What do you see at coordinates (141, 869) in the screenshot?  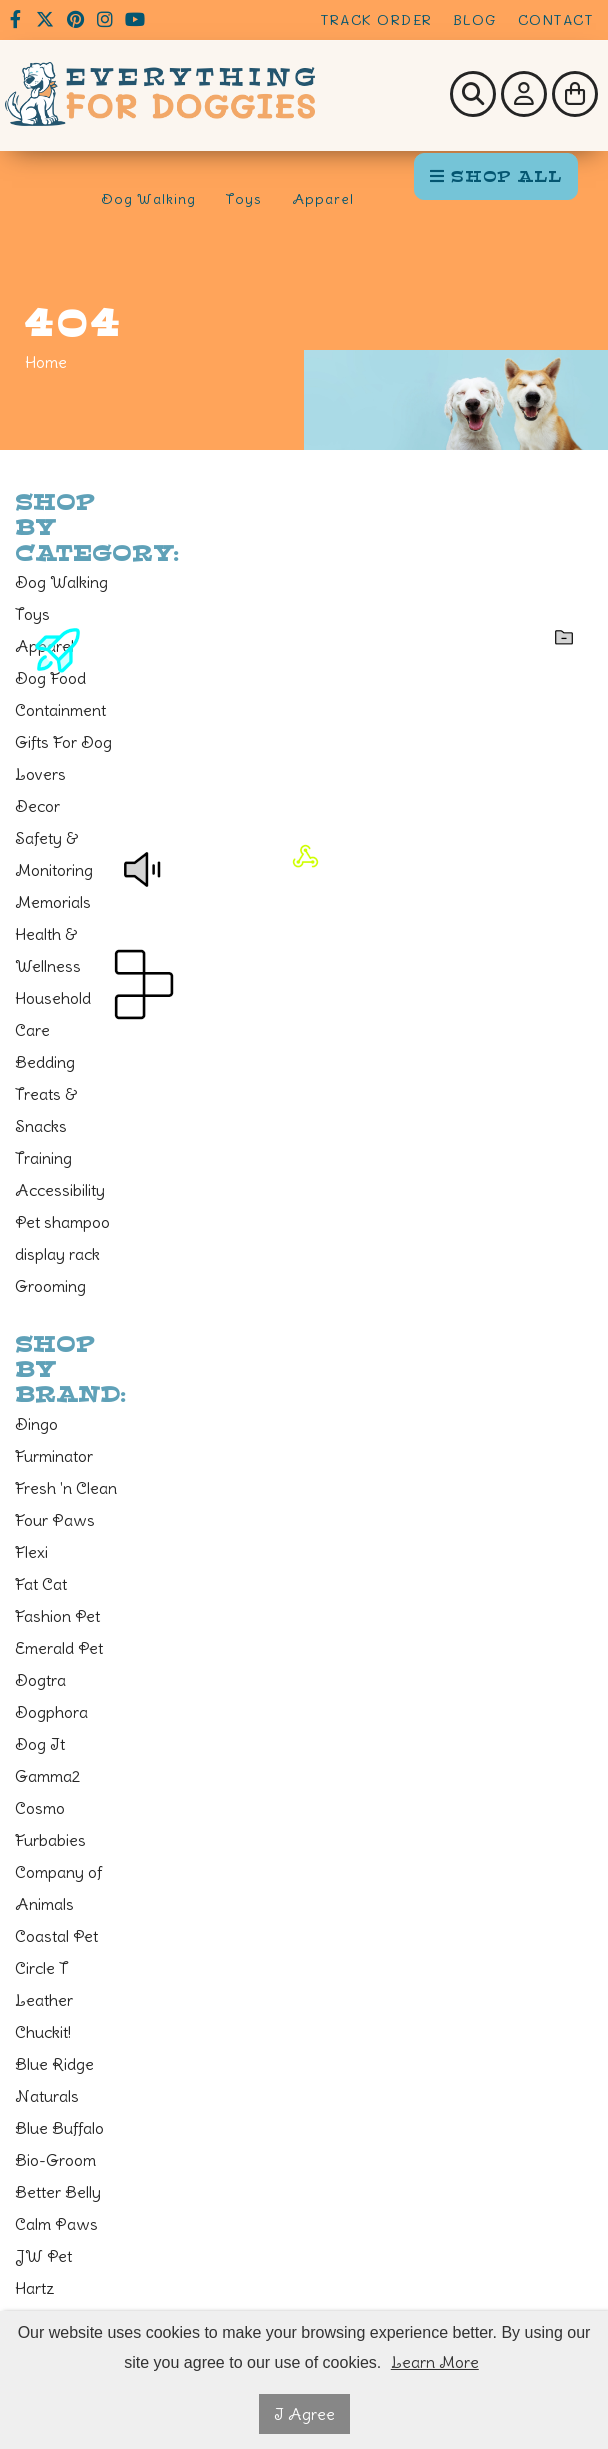 I see `volume set to high` at bounding box center [141, 869].